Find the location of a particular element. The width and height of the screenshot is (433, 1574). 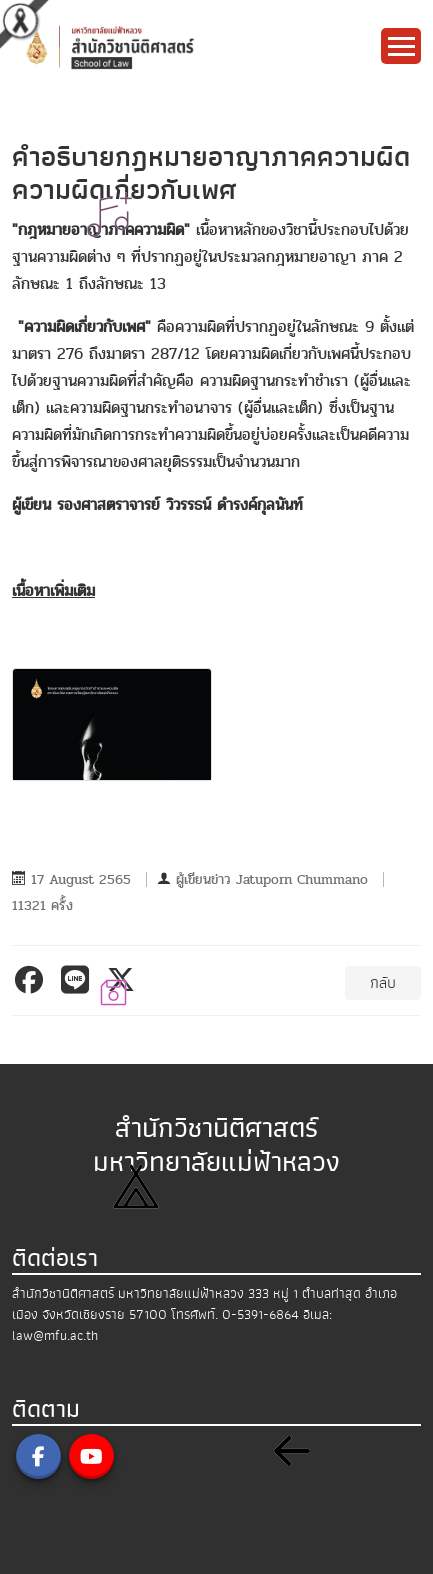

go back to the previous screen is located at coordinates (292, 1451).